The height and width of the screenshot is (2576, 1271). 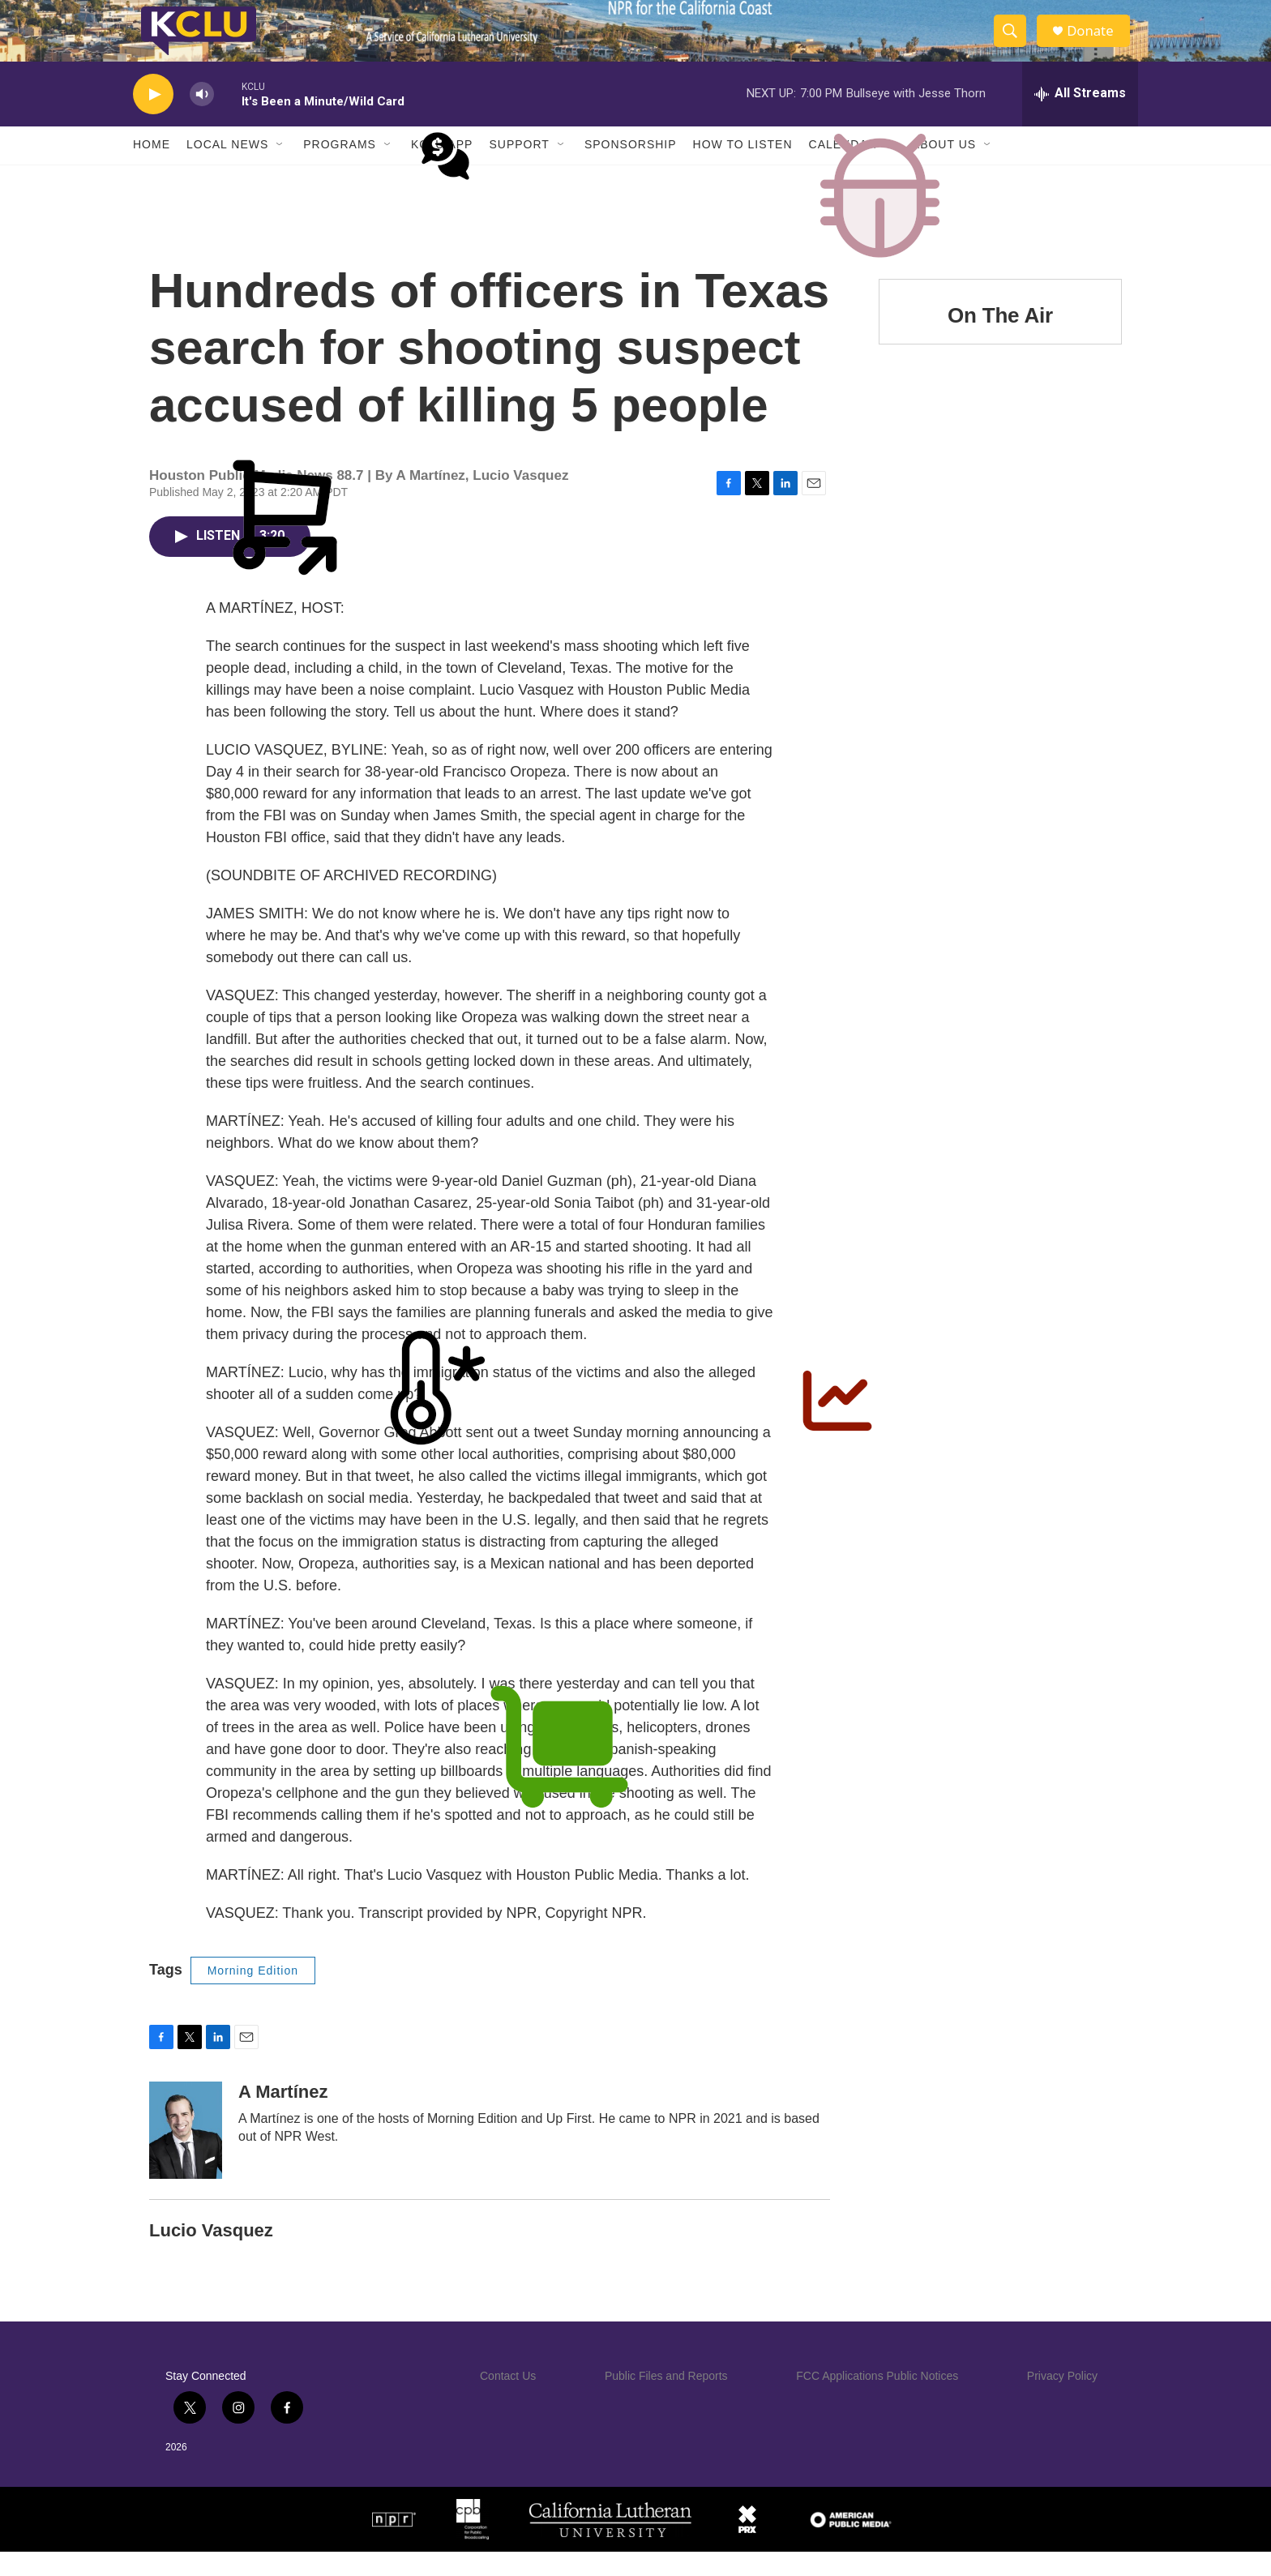 I want to click on share your shopping cart with others, so click(x=282, y=515).